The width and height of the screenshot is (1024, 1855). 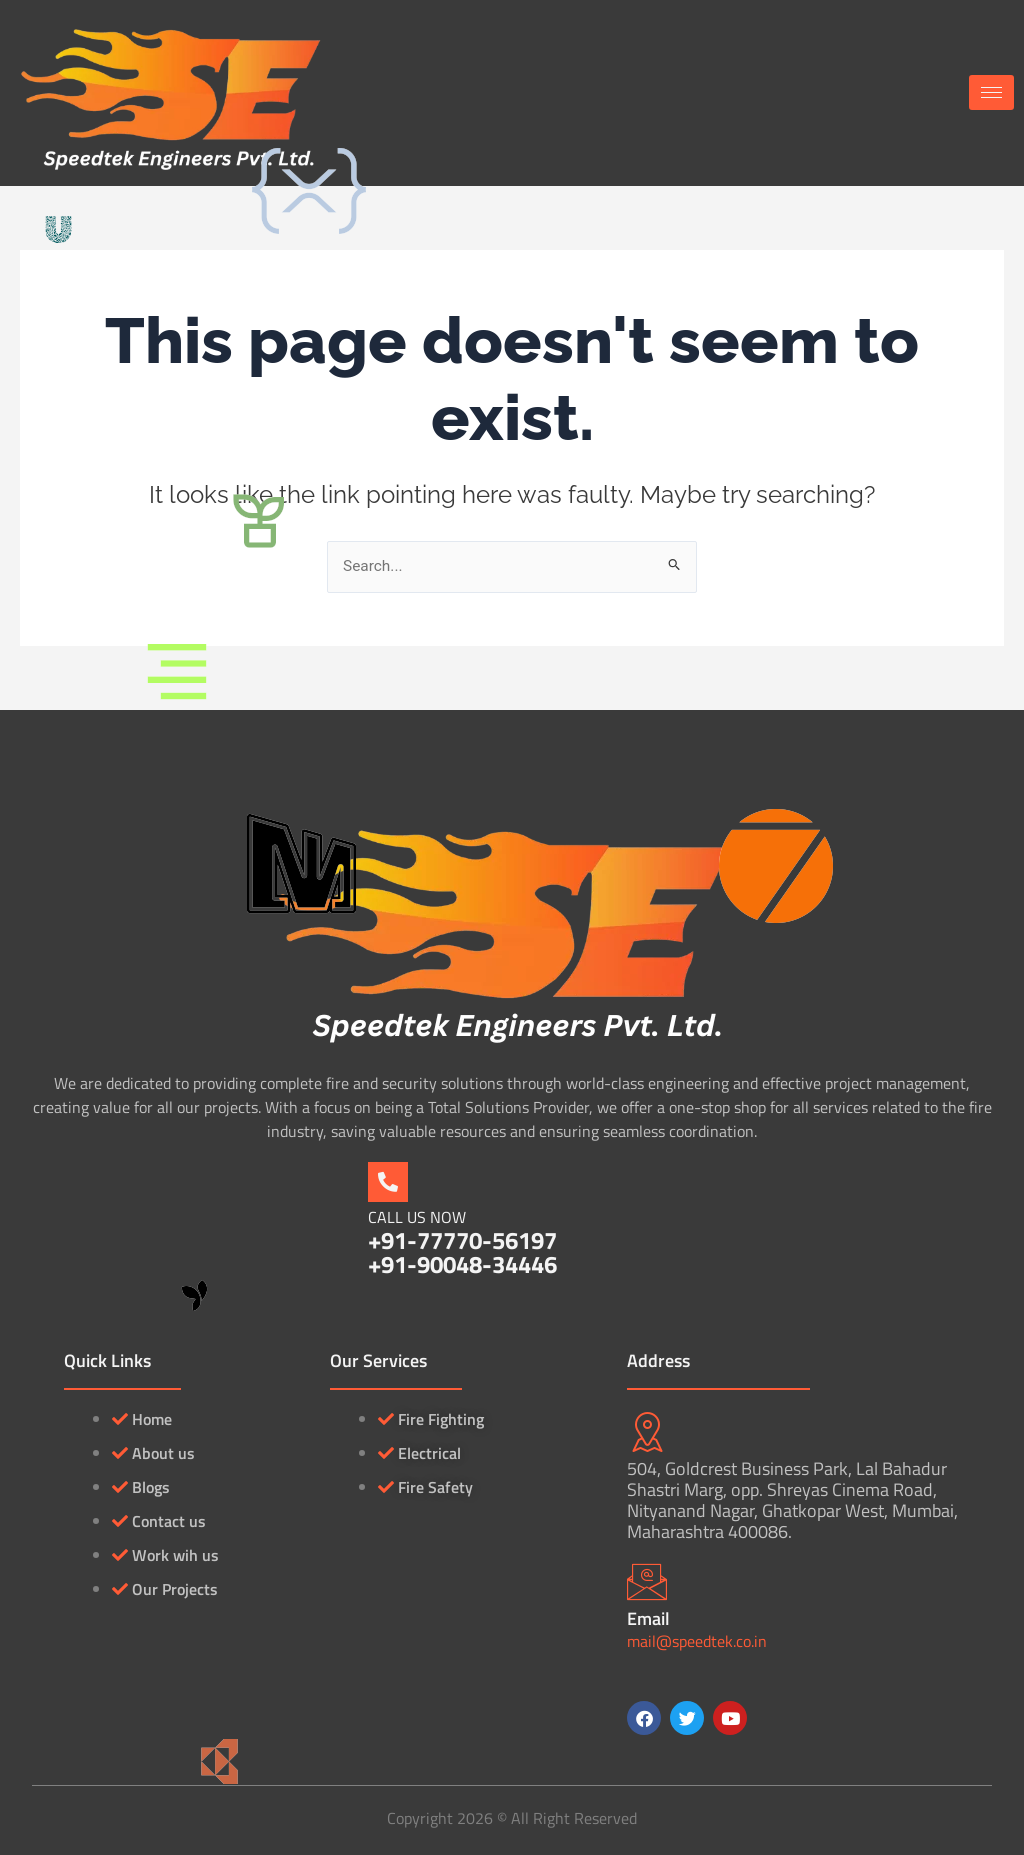 What do you see at coordinates (58, 229) in the screenshot?
I see `unilever brand logo` at bounding box center [58, 229].